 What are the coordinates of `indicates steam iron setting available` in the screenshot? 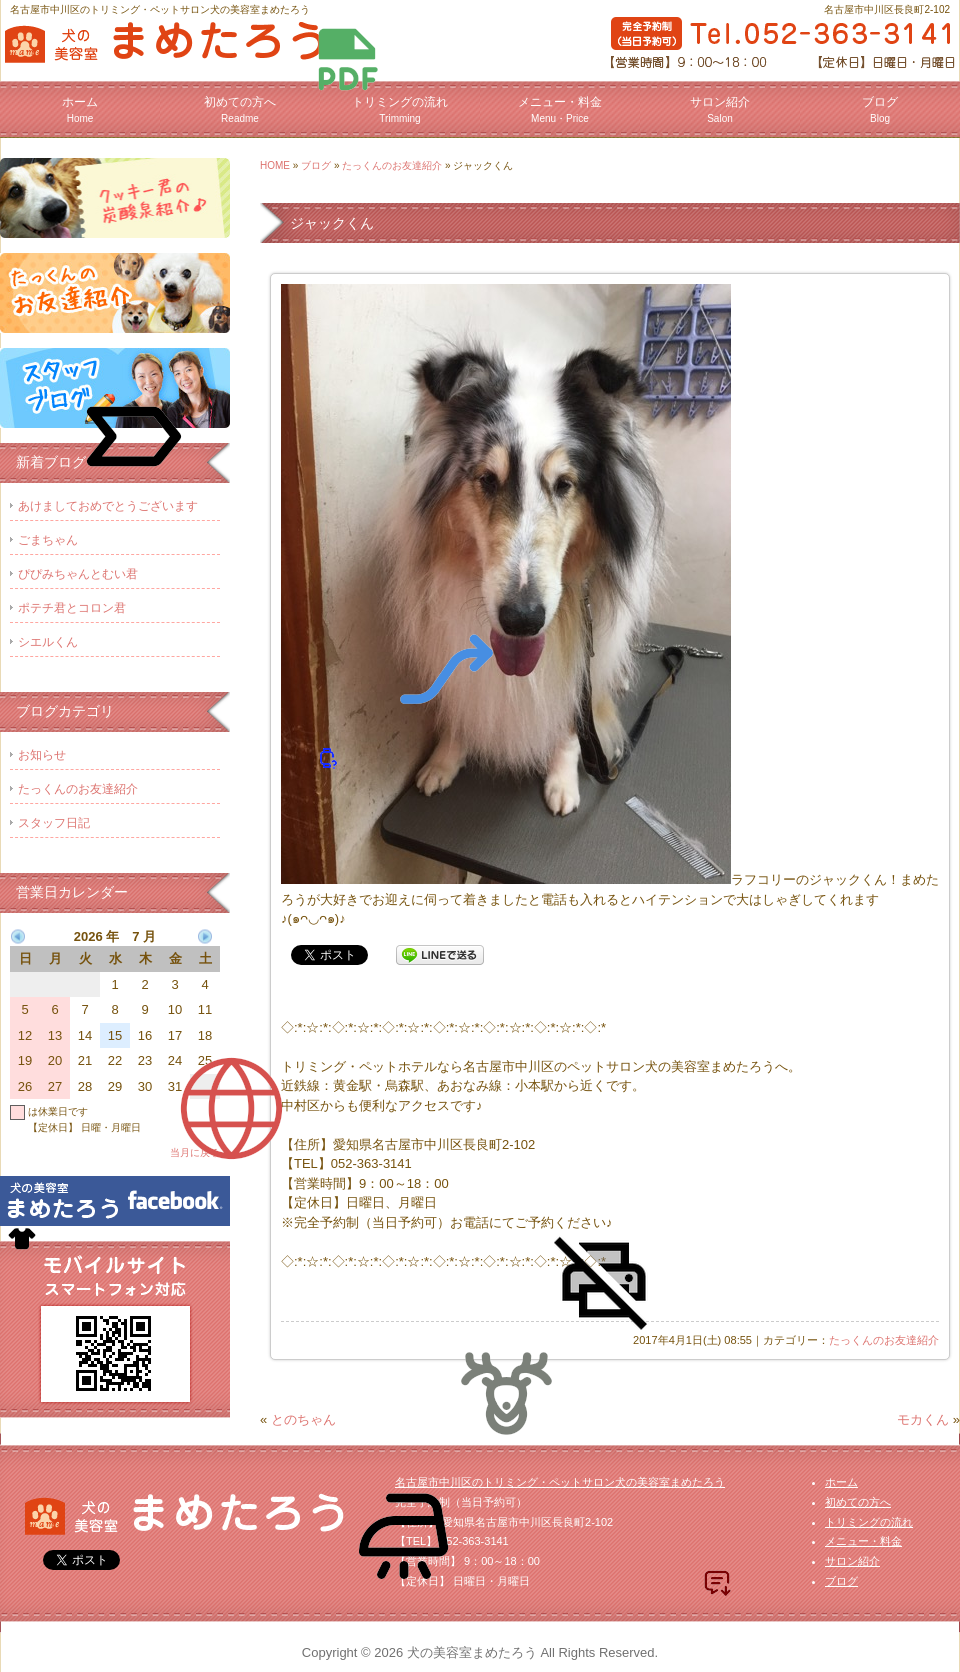 It's located at (404, 1534).